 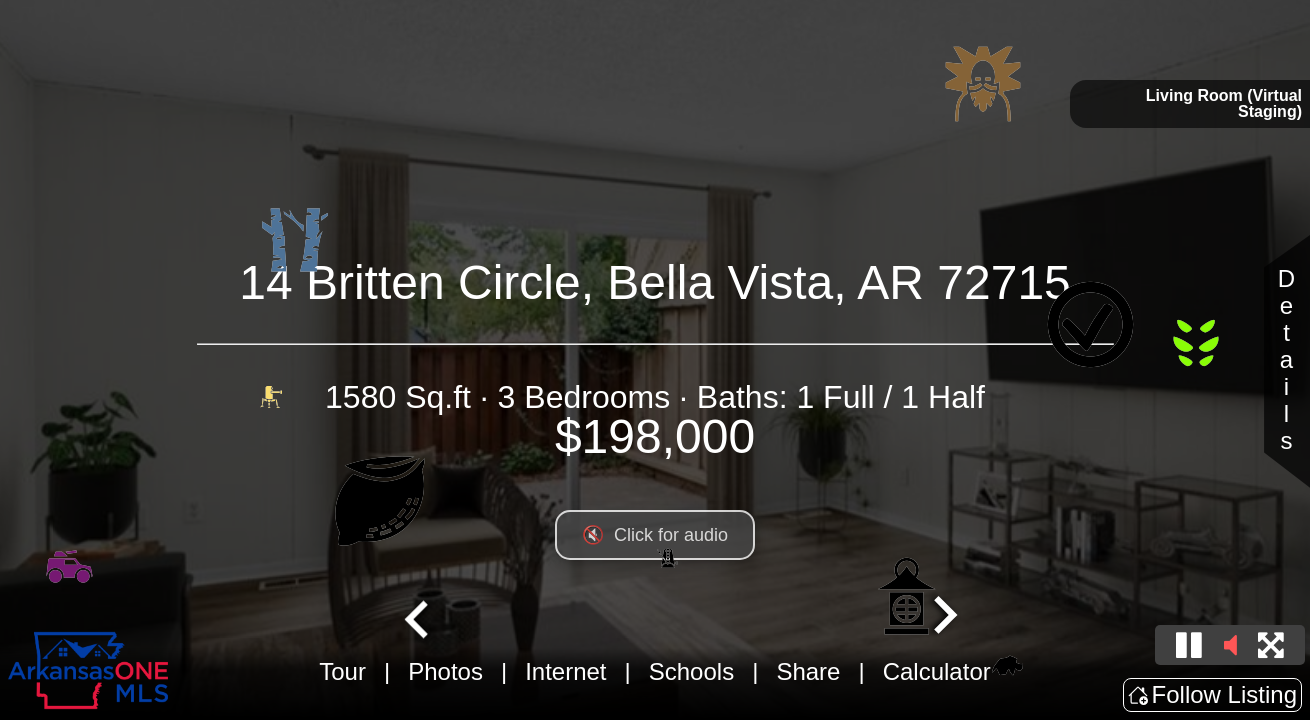 What do you see at coordinates (906, 595) in the screenshot?
I see `access lantern or lighting feature in game` at bounding box center [906, 595].